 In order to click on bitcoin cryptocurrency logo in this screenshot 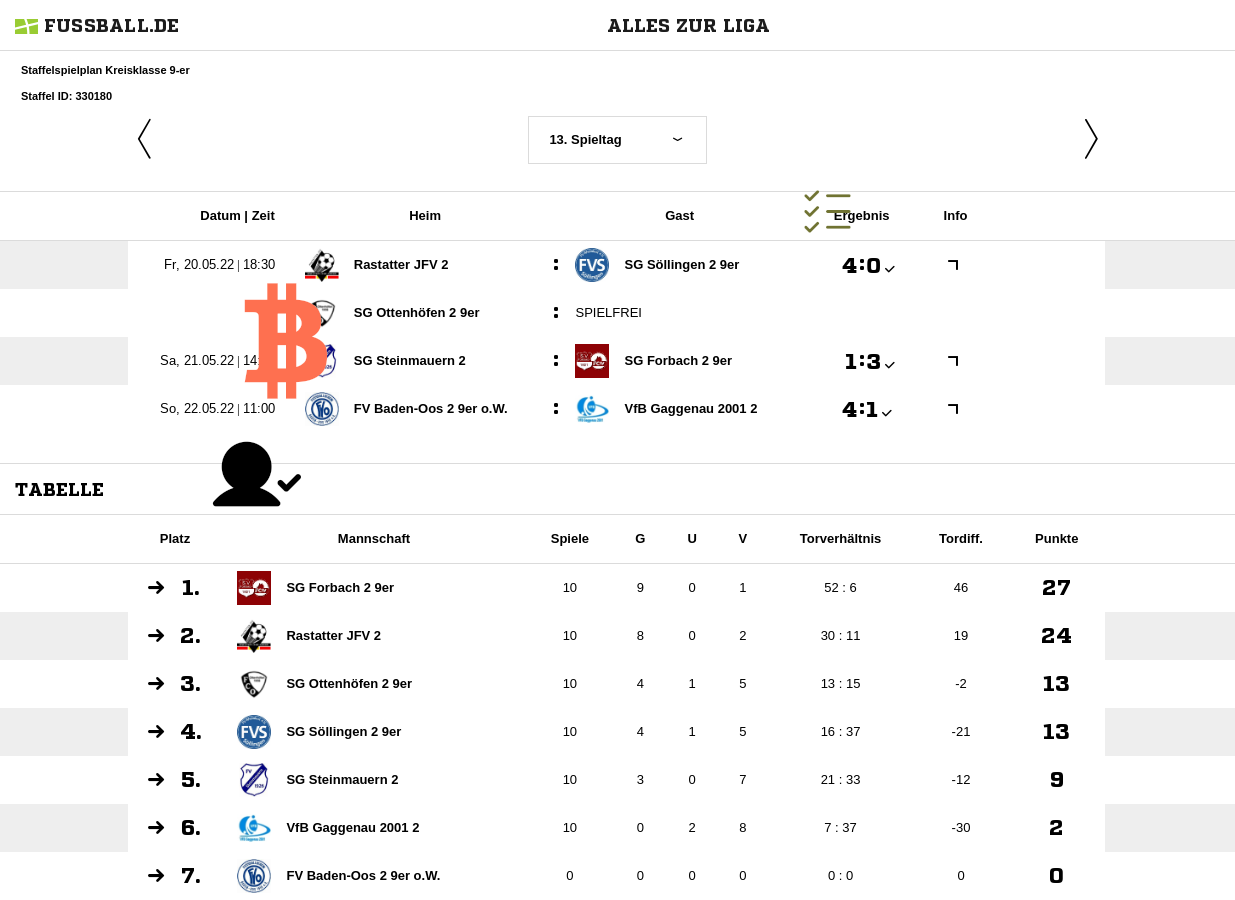, I will do `click(286, 341)`.